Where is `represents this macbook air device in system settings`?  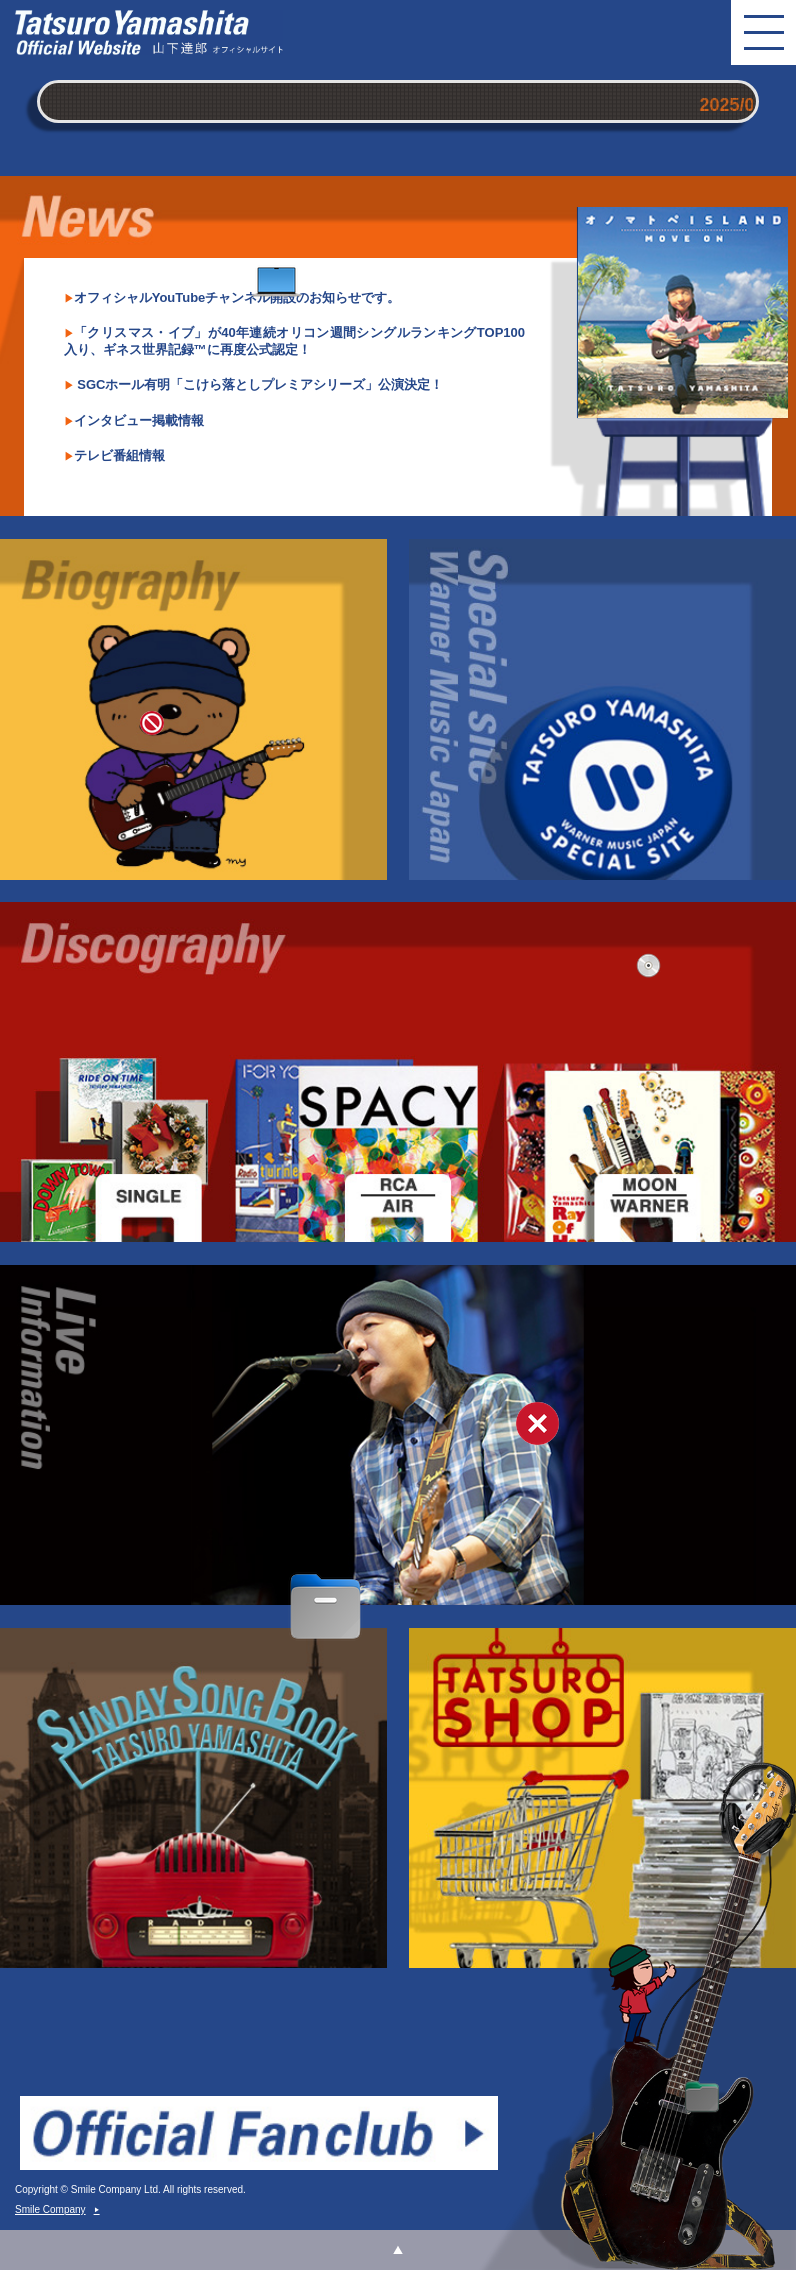
represents this macbook air device in system settings is located at coordinates (276, 277).